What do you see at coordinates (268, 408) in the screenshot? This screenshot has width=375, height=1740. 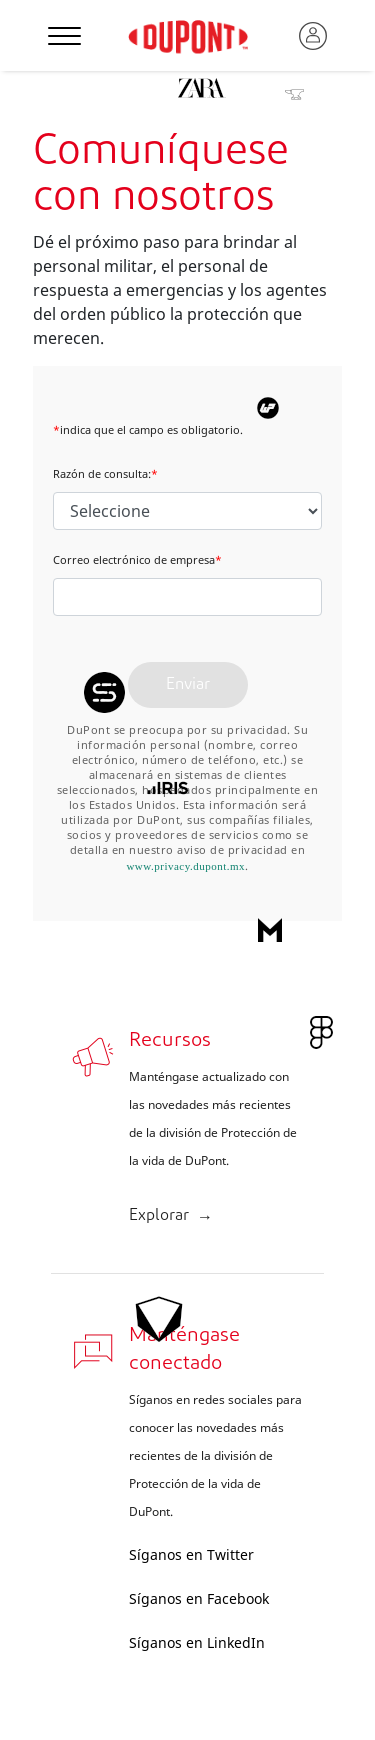 I see `wpressr logo` at bounding box center [268, 408].